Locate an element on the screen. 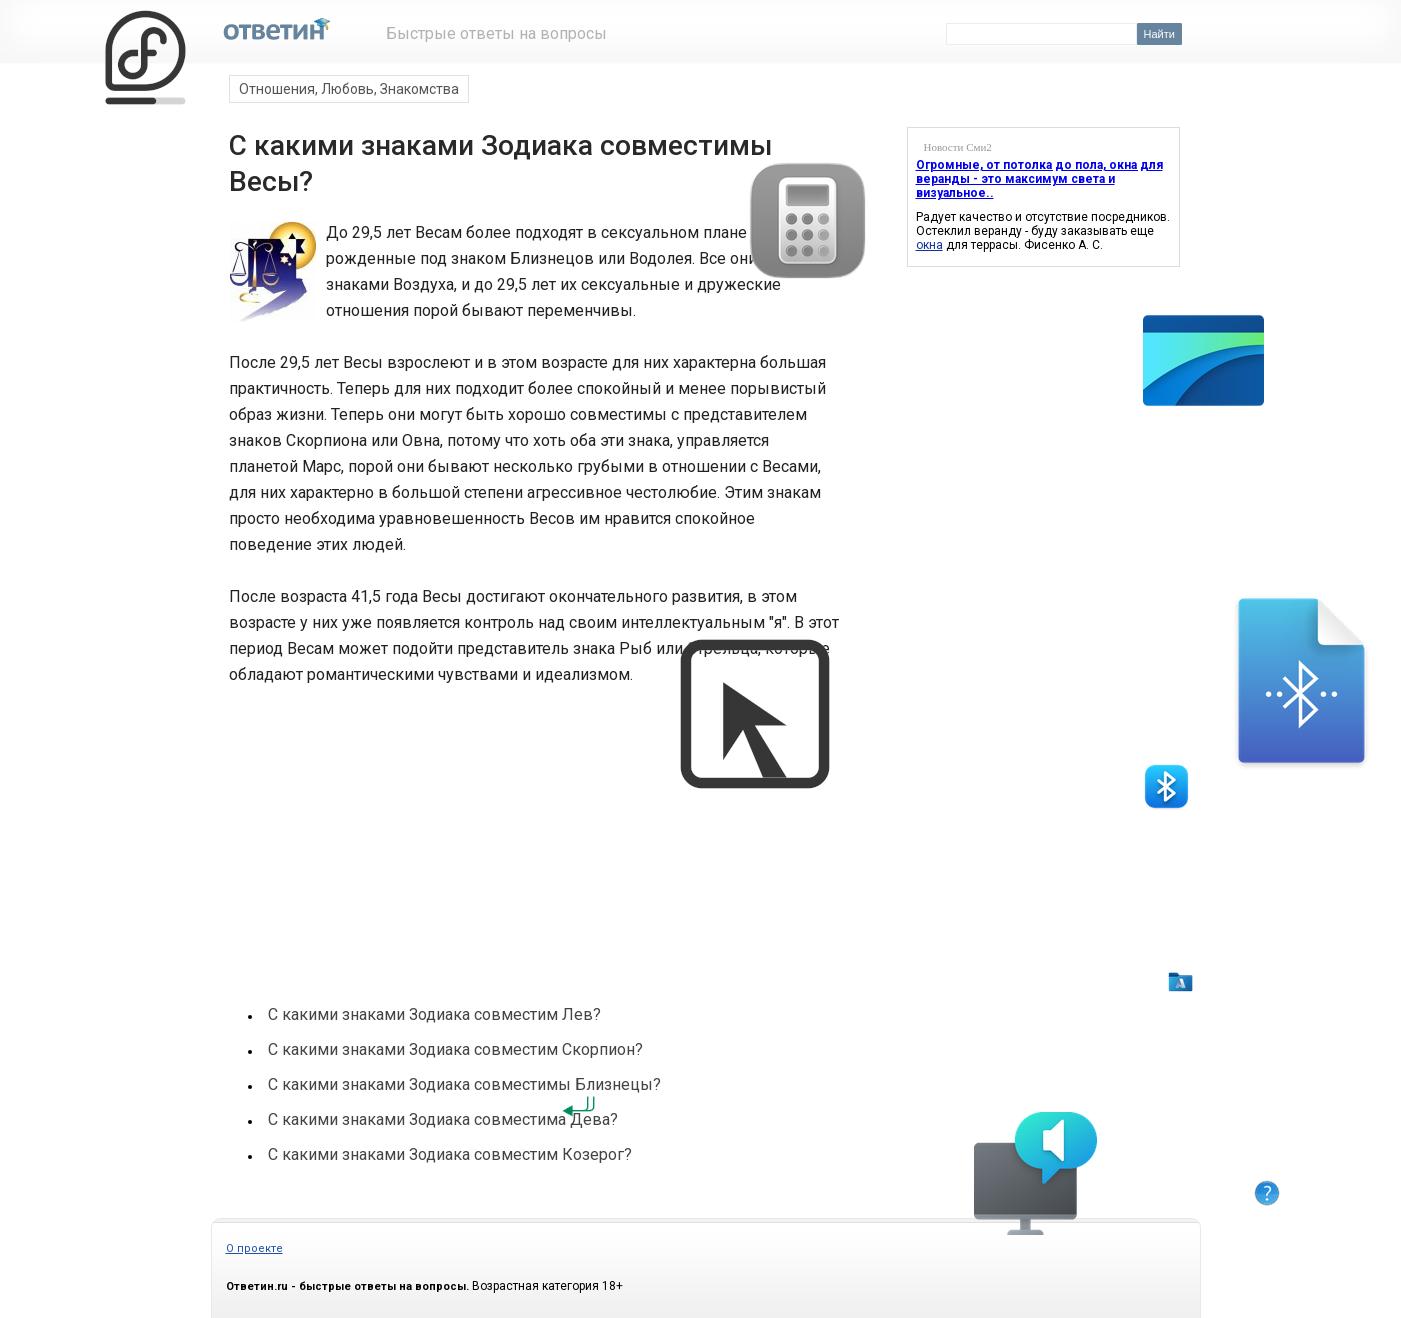  launch fedora linux installer is located at coordinates (145, 57).